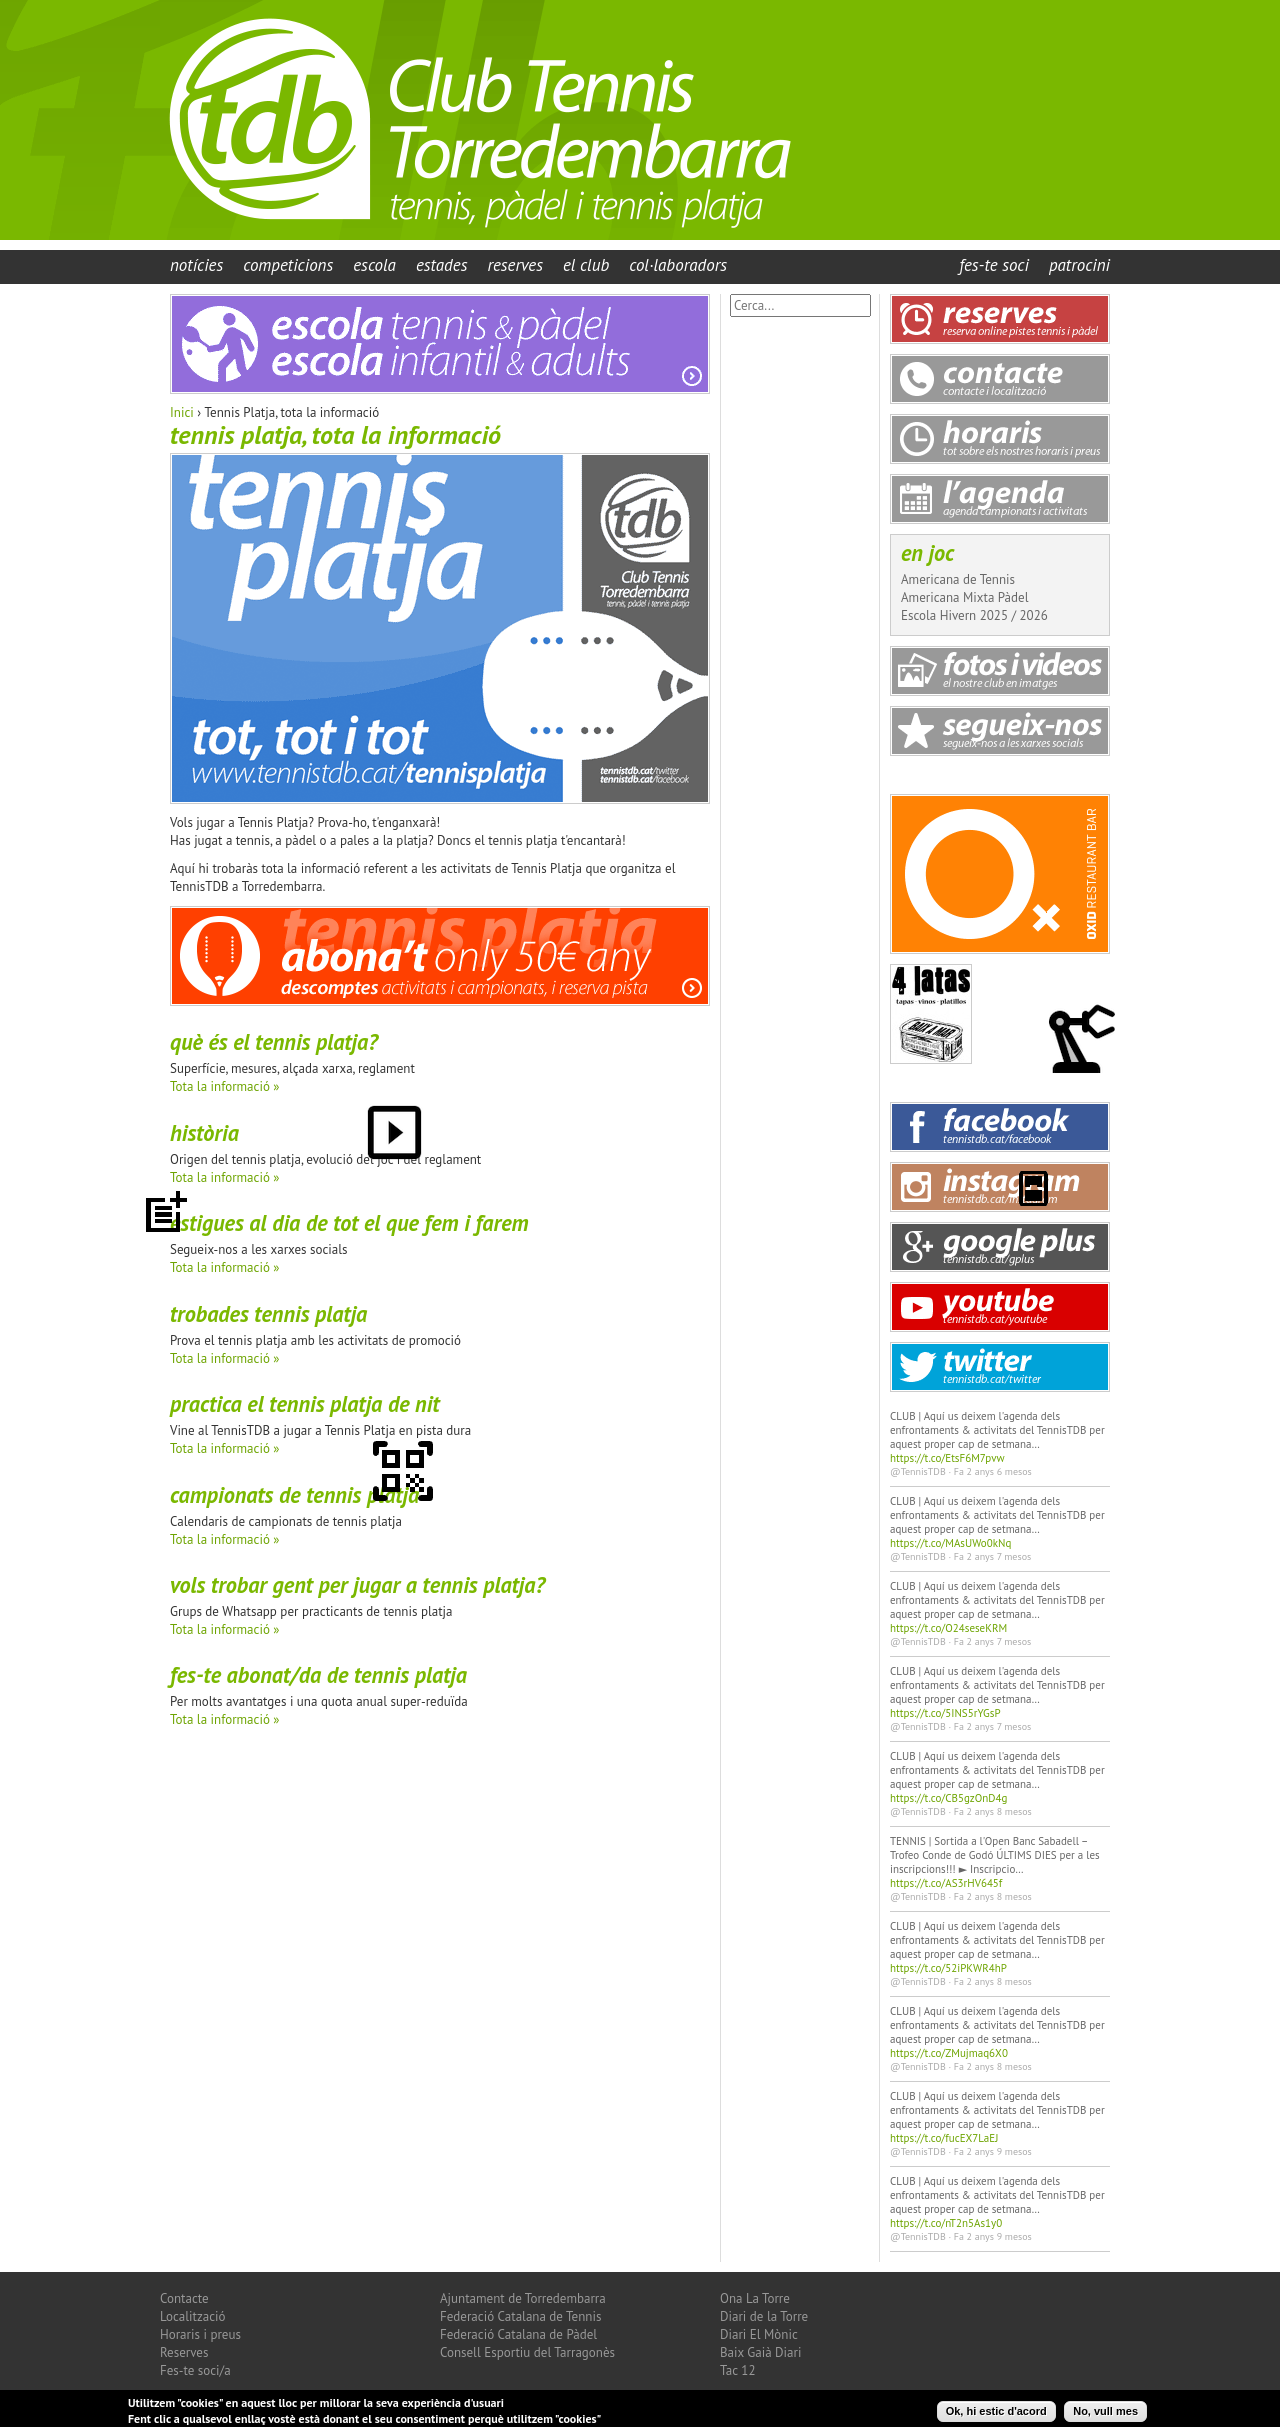  I want to click on access manufacturing or industrial settings, so click(1082, 1040).